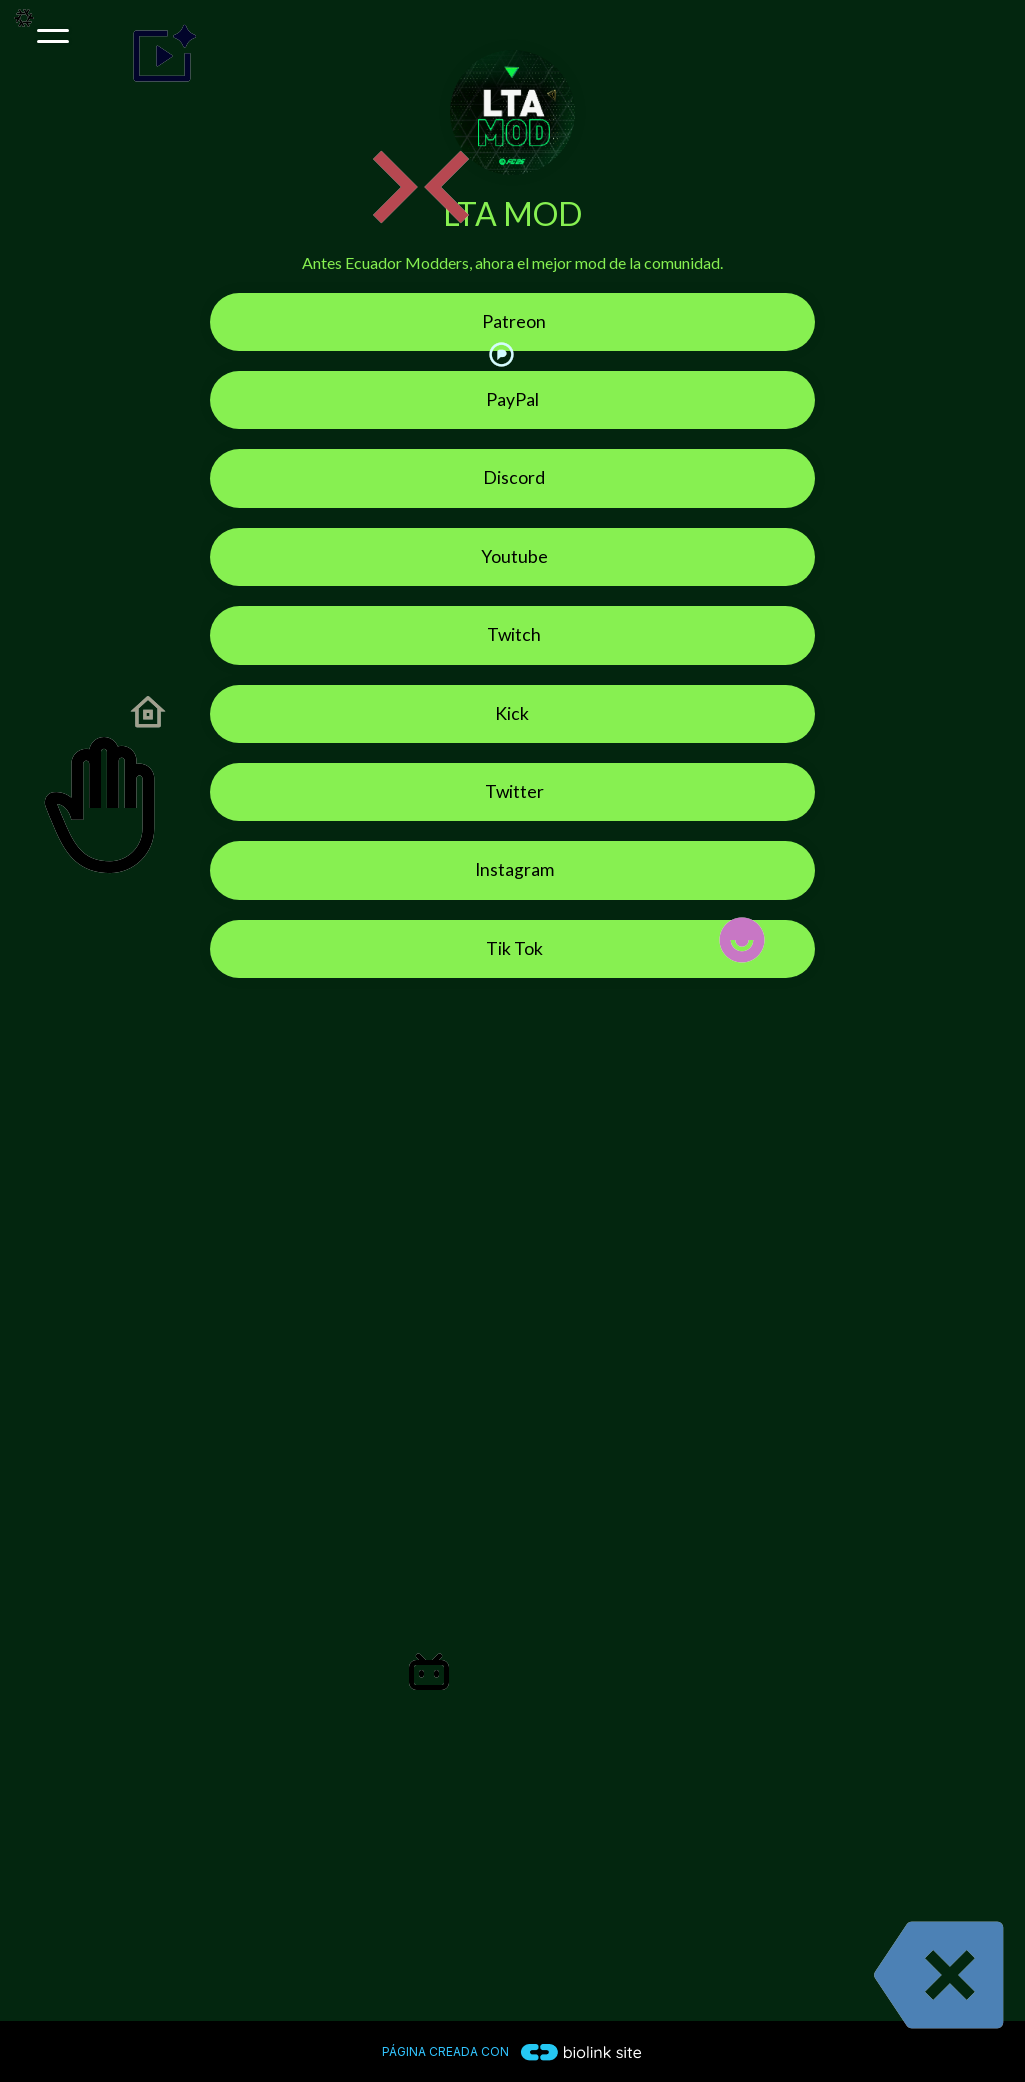 The height and width of the screenshot is (2082, 1025). Describe the element at coordinates (101, 808) in the screenshot. I see `stop or pause current action` at that location.